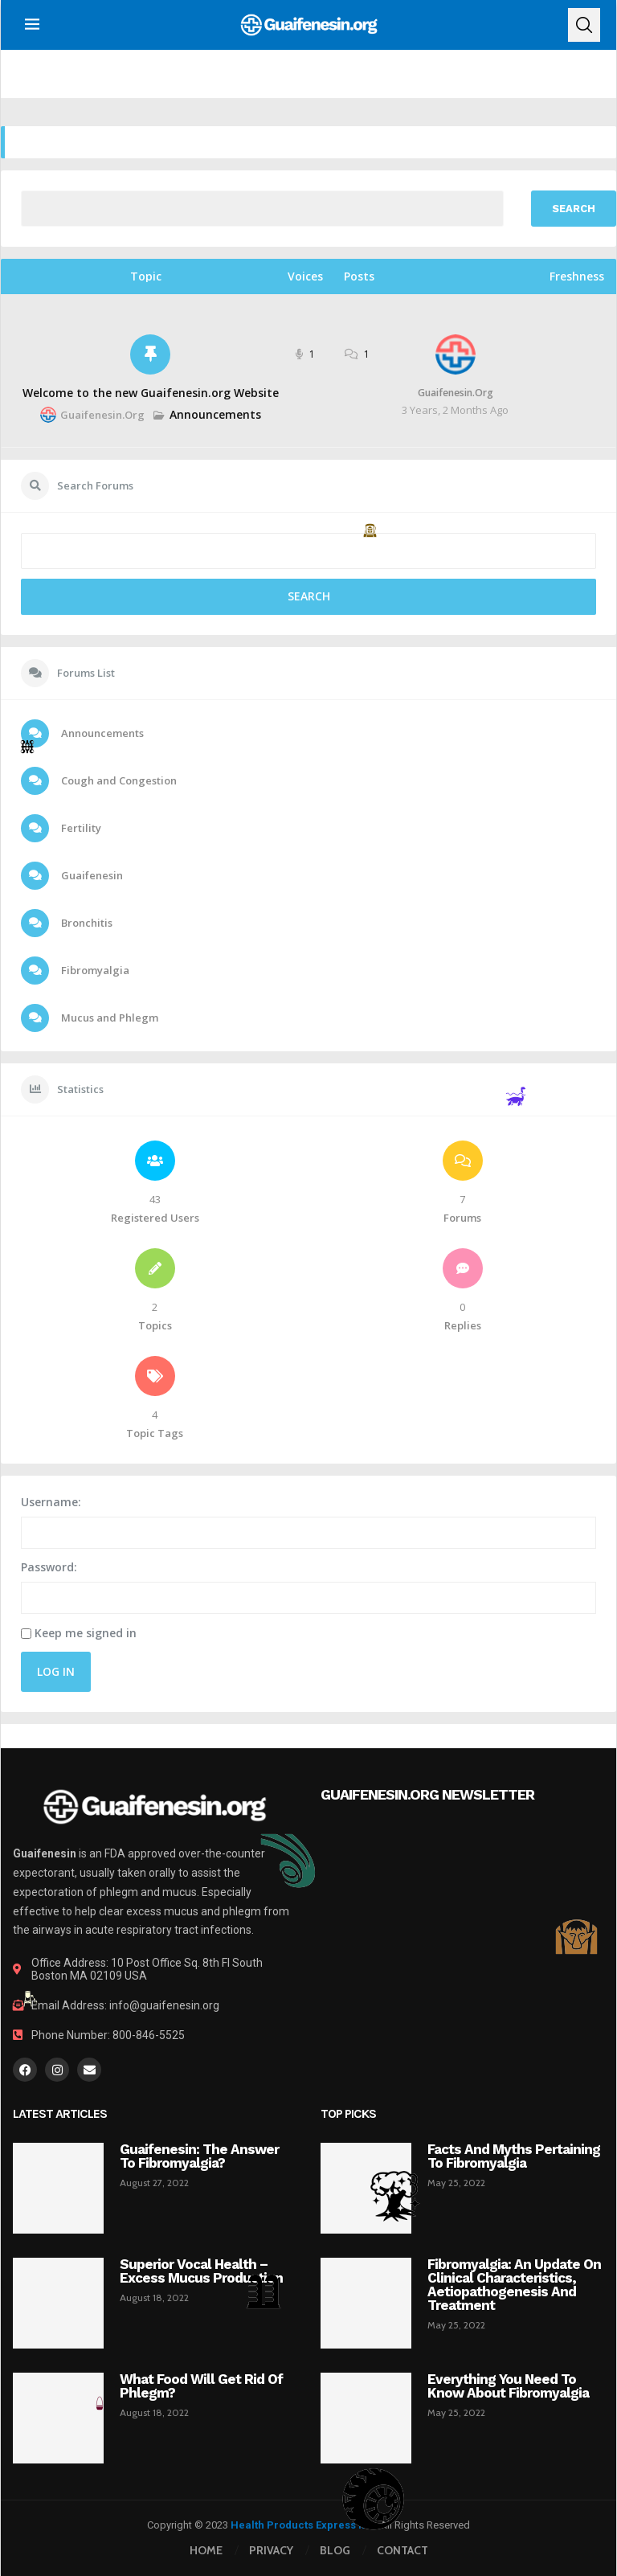  What do you see at coordinates (373, 2499) in the screenshot?
I see `view or toggle visibility settings` at bounding box center [373, 2499].